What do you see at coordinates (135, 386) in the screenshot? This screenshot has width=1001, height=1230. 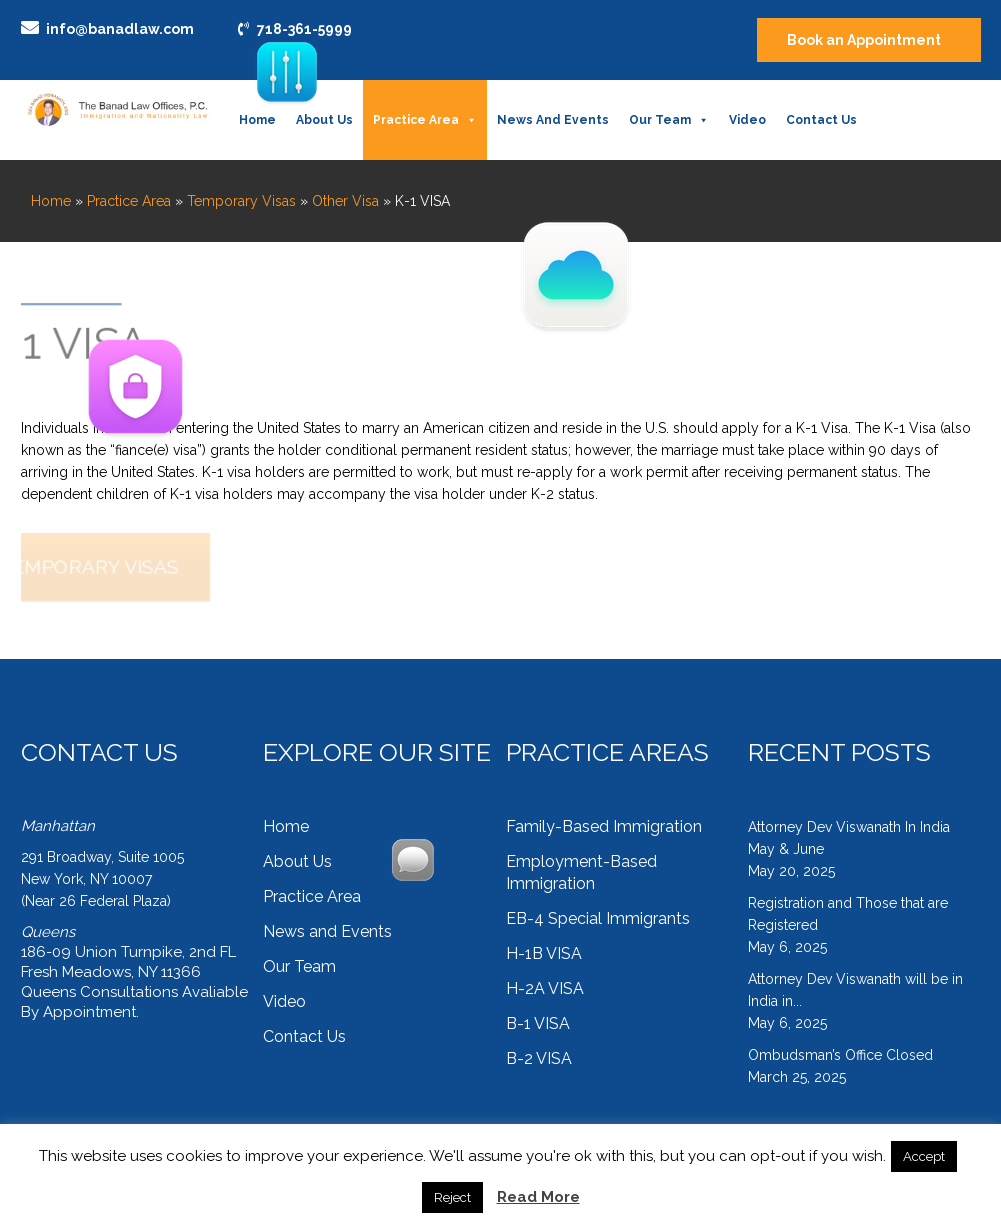 I see `open ente auth two-factor authentication app` at bounding box center [135, 386].